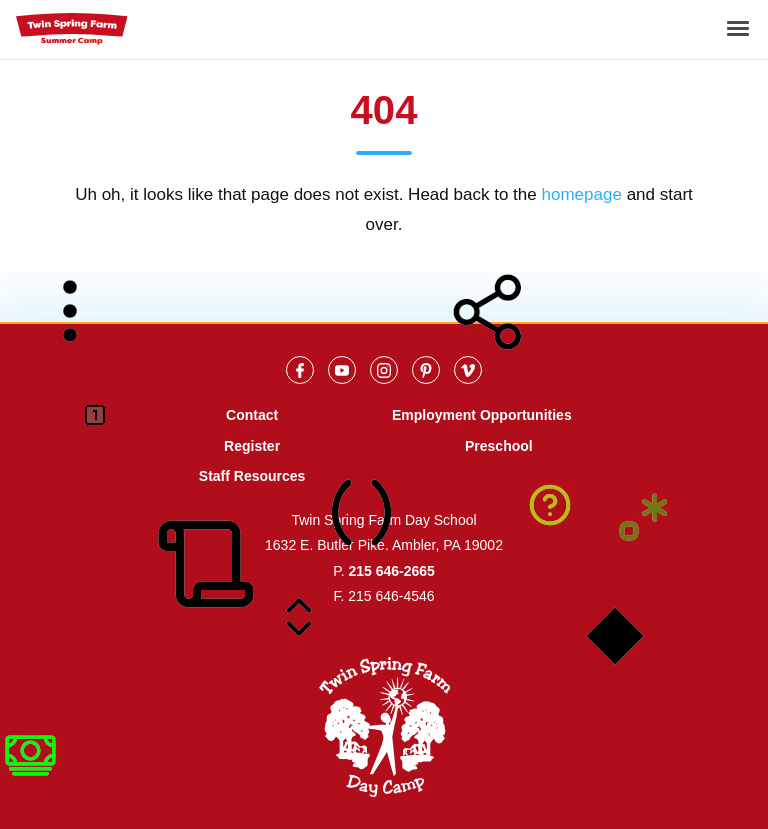 The width and height of the screenshot is (768, 829). What do you see at coordinates (361, 512) in the screenshot?
I see `insert parentheses or brackets in text` at bounding box center [361, 512].